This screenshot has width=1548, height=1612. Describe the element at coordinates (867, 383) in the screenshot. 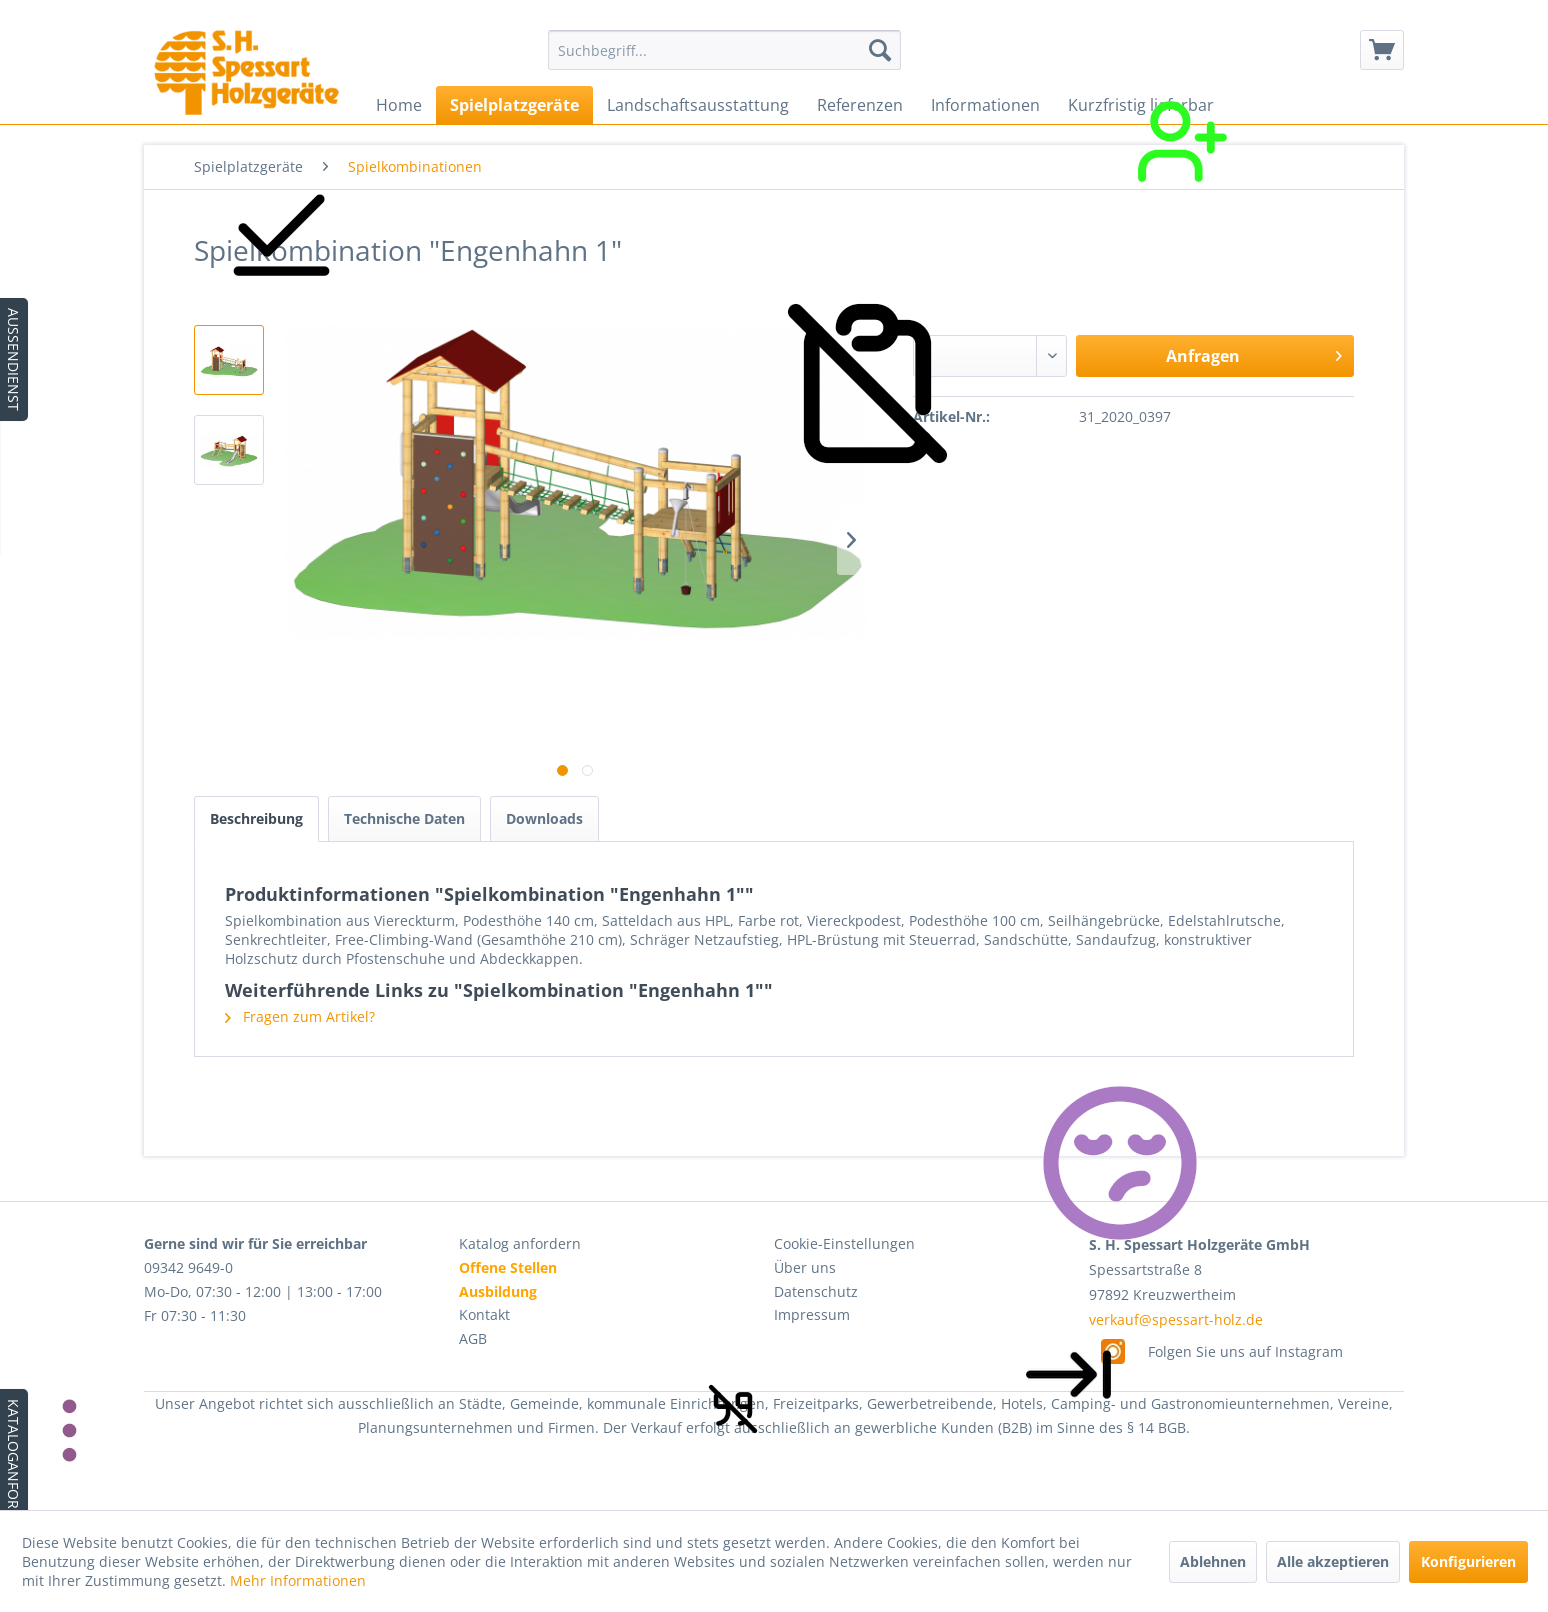

I see `disable report notifications` at that location.